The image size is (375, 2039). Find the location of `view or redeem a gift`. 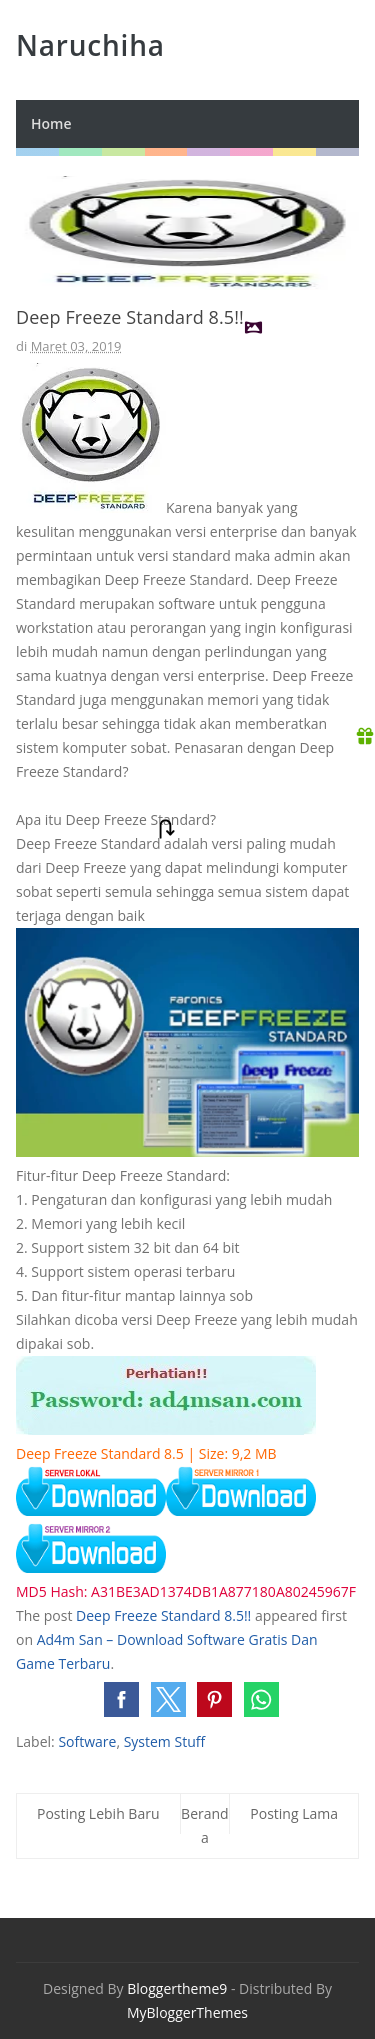

view or redeem a gift is located at coordinates (365, 736).